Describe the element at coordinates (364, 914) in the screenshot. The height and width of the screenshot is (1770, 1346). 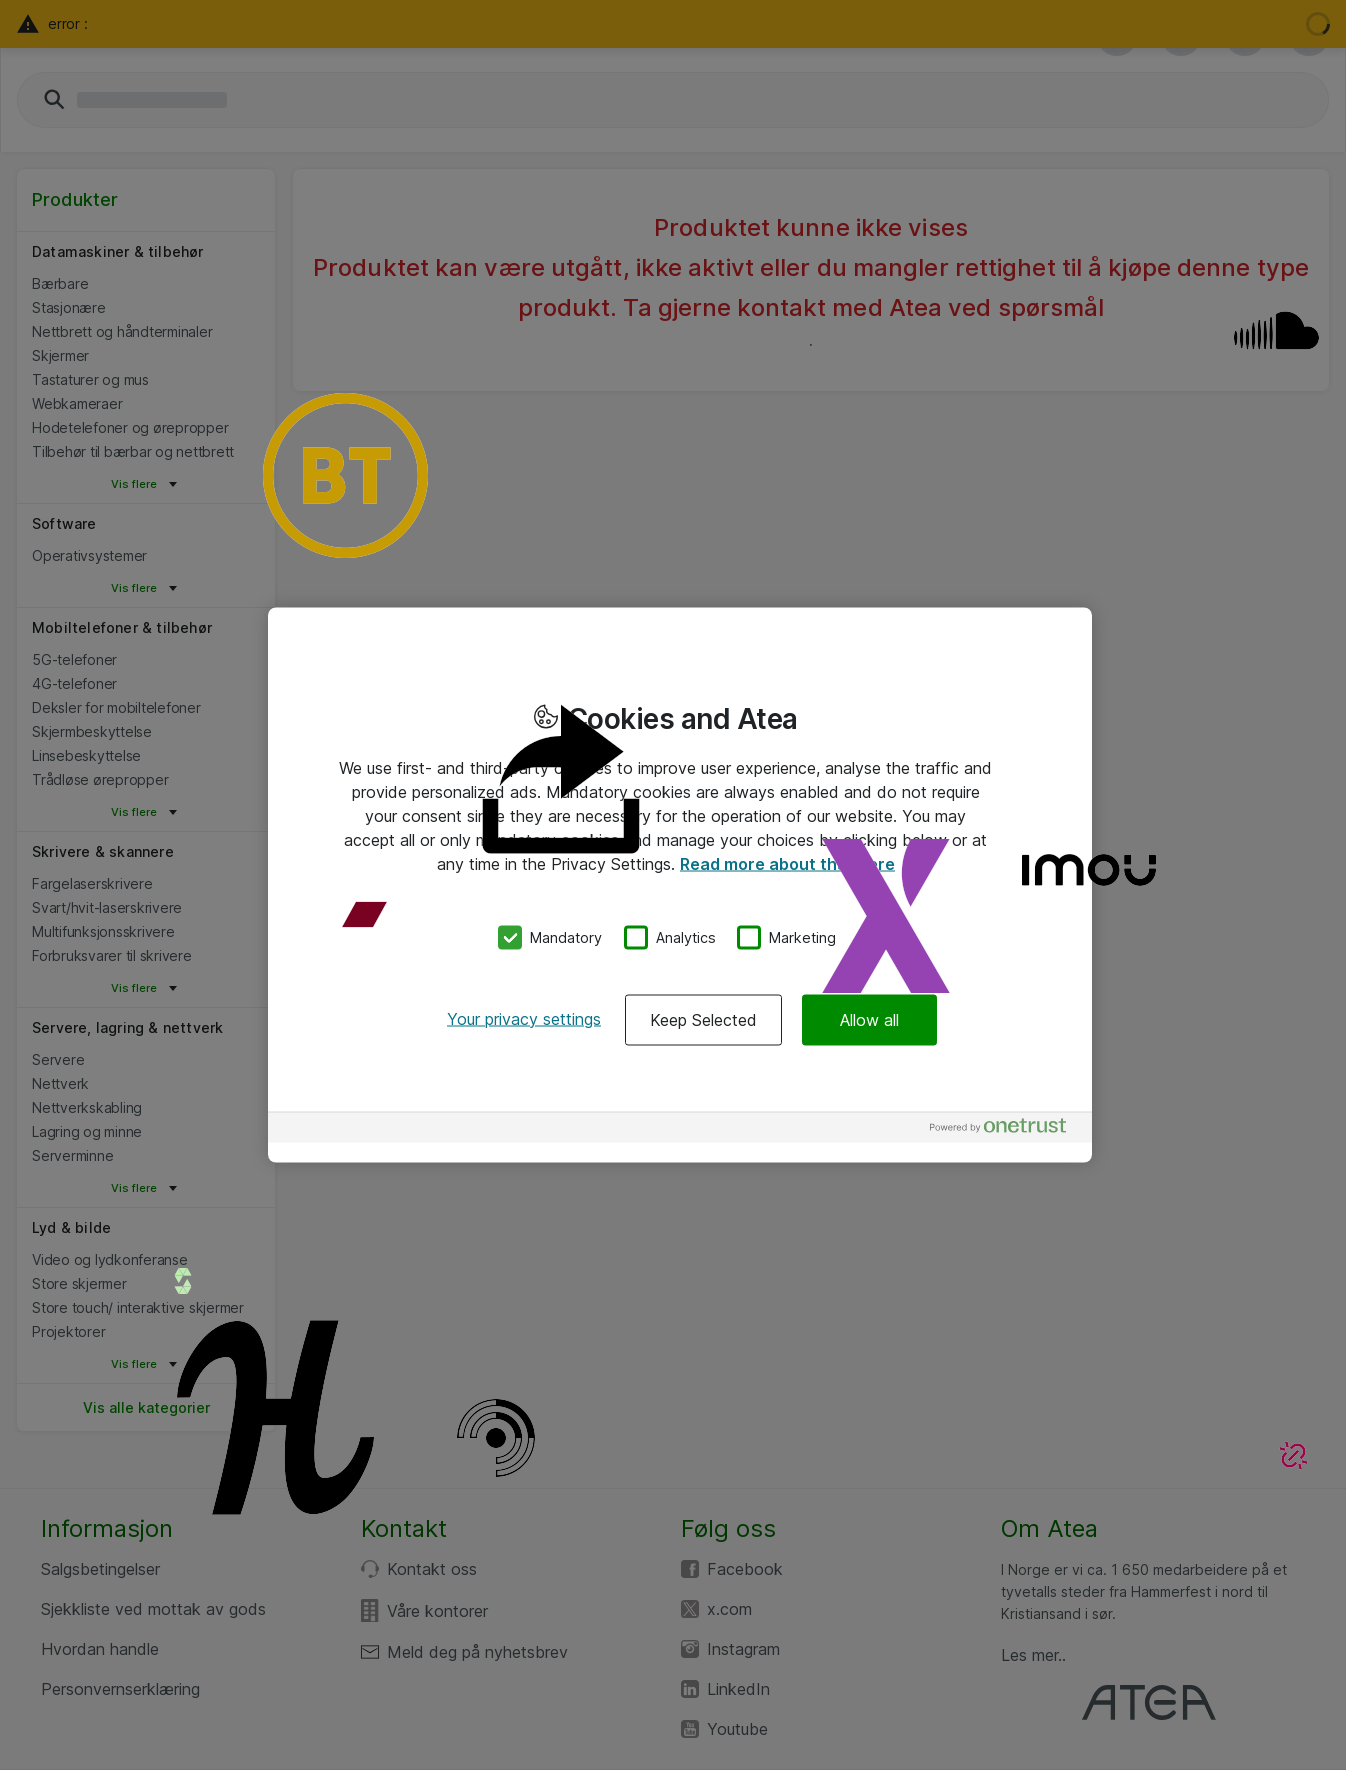
I see `open bandcamp music platform` at that location.